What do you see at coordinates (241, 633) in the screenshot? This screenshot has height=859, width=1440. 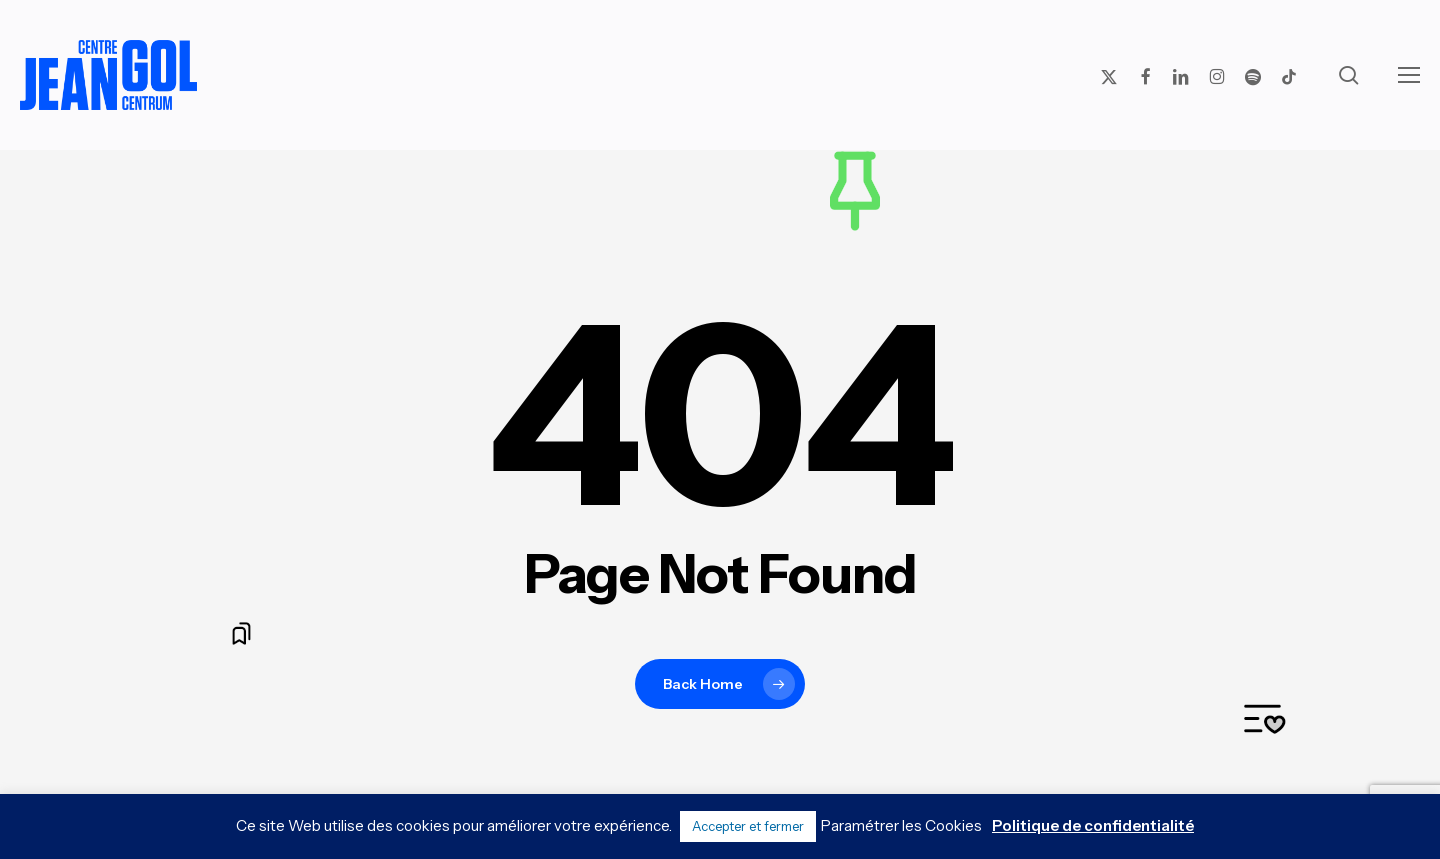 I see `view all saved bookmarks` at bounding box center [241, 633].